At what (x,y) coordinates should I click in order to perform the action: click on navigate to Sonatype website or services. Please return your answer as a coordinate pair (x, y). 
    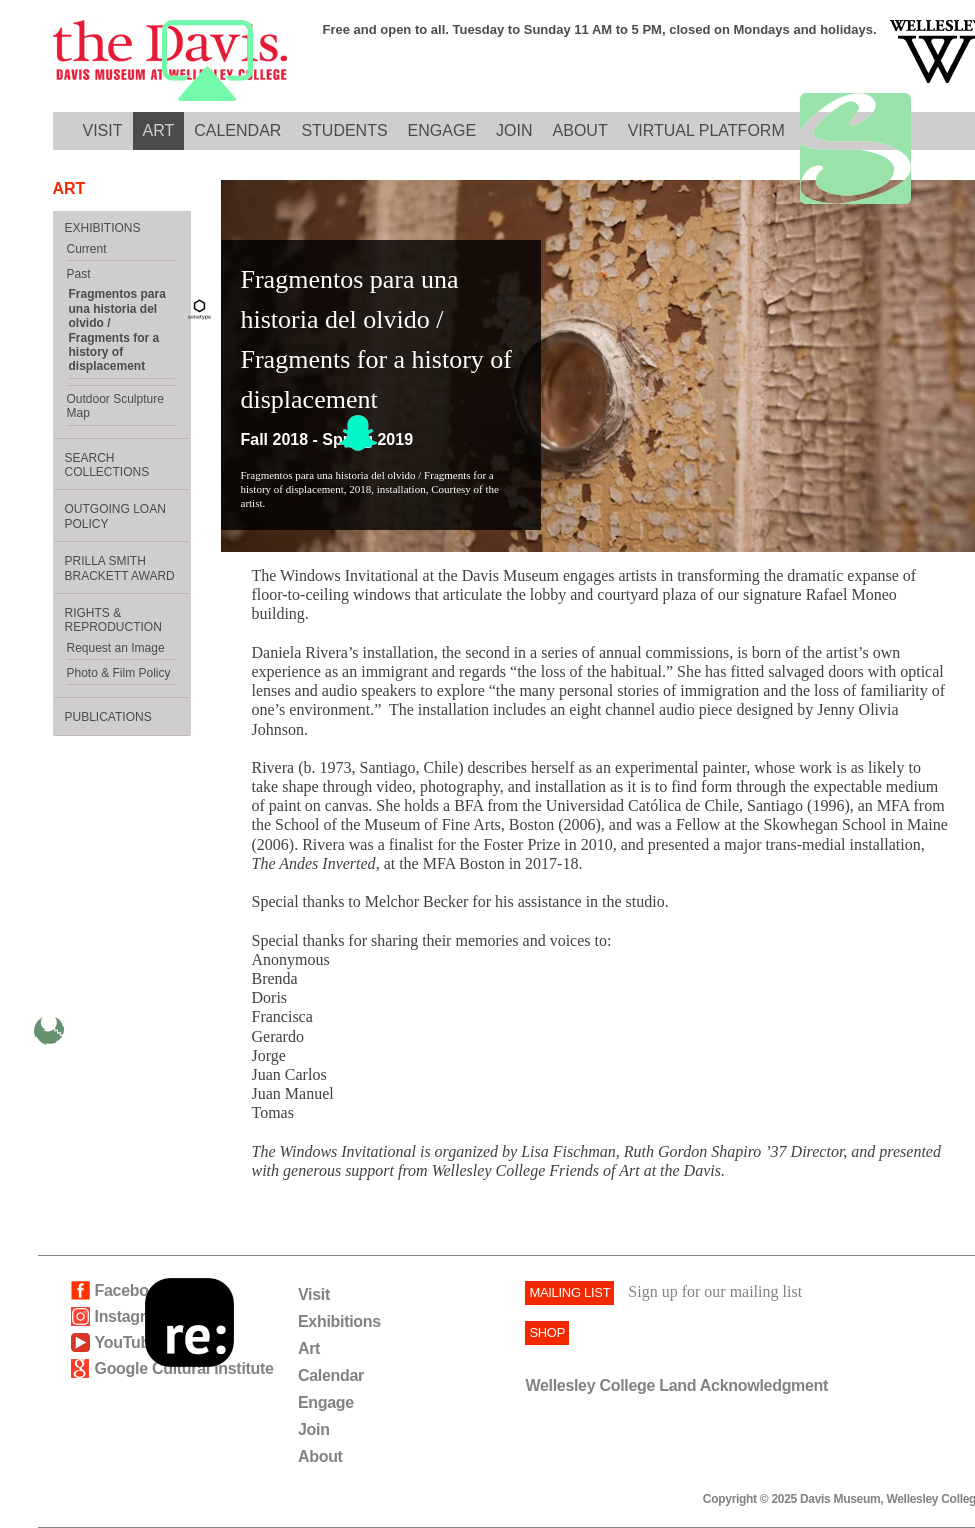
    Looking at the image, I should click on (199, 309).